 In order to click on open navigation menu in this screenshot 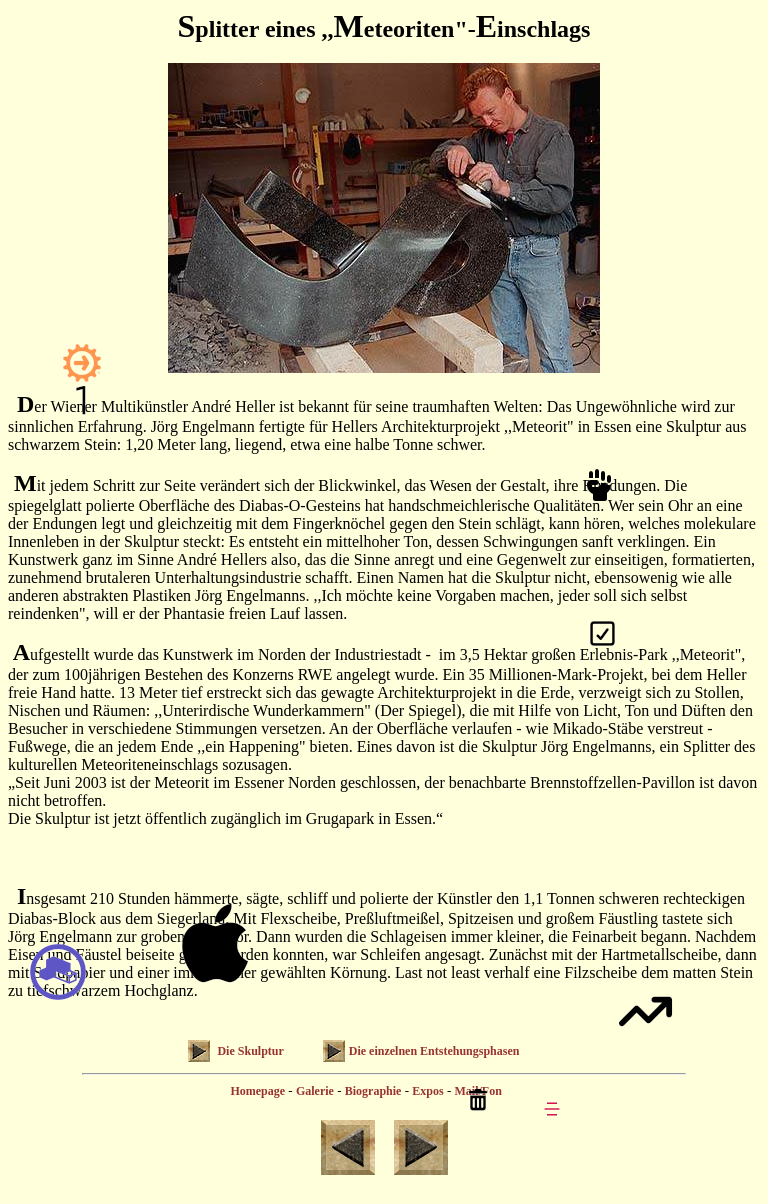, I will do `click(552, 1109)`.